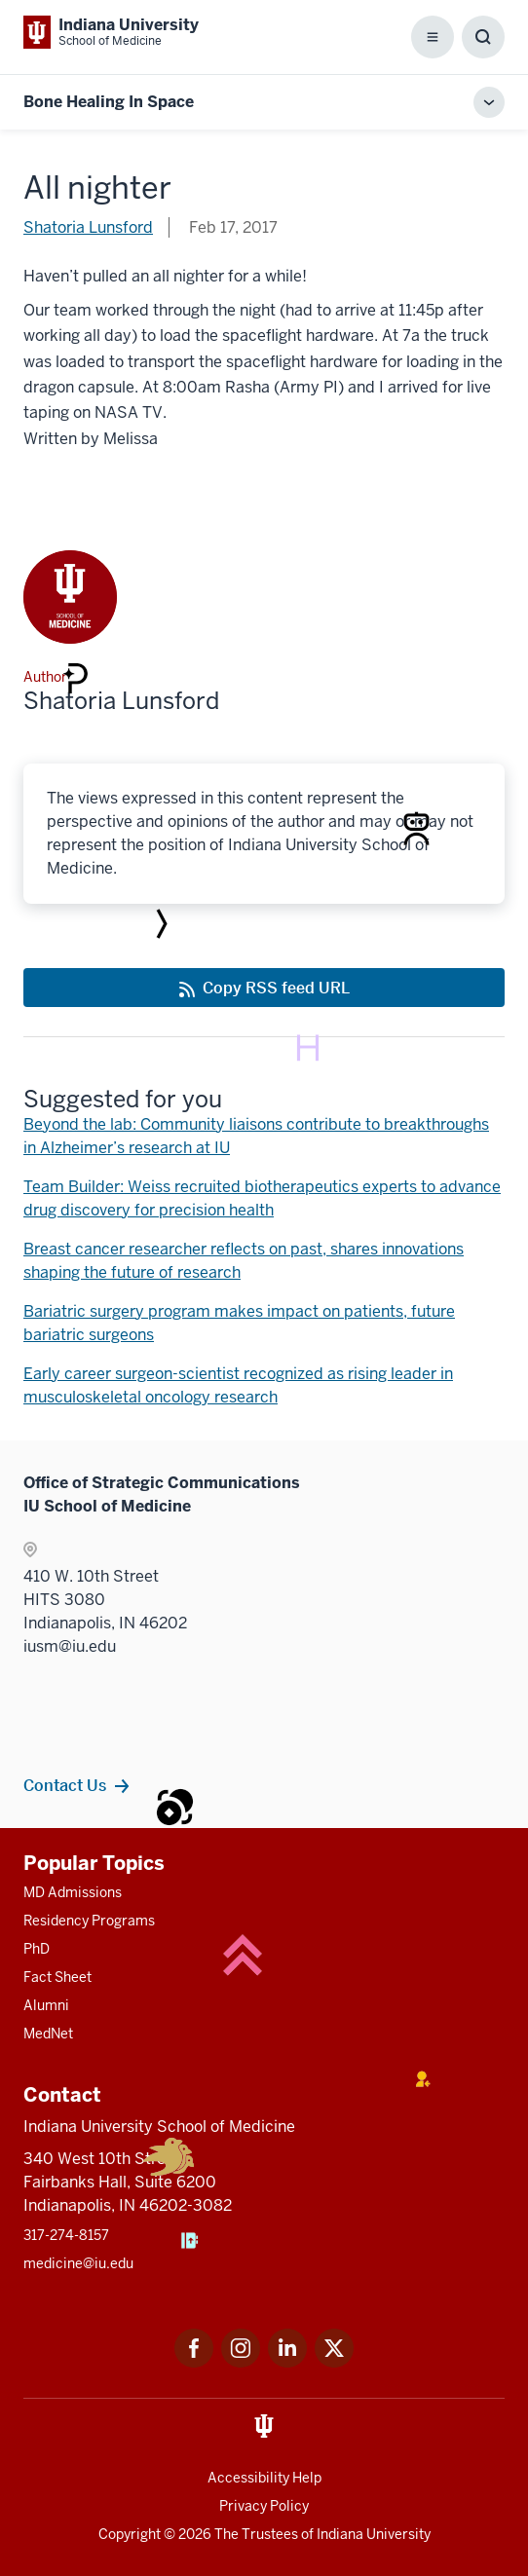 The width and height of the screenshot is (528, 2576). What do you see at coordinates (174, 1807) in the screenshot?
I see `swap or exchange cryptocurrency tokens` at bounding box center [174, 1807].